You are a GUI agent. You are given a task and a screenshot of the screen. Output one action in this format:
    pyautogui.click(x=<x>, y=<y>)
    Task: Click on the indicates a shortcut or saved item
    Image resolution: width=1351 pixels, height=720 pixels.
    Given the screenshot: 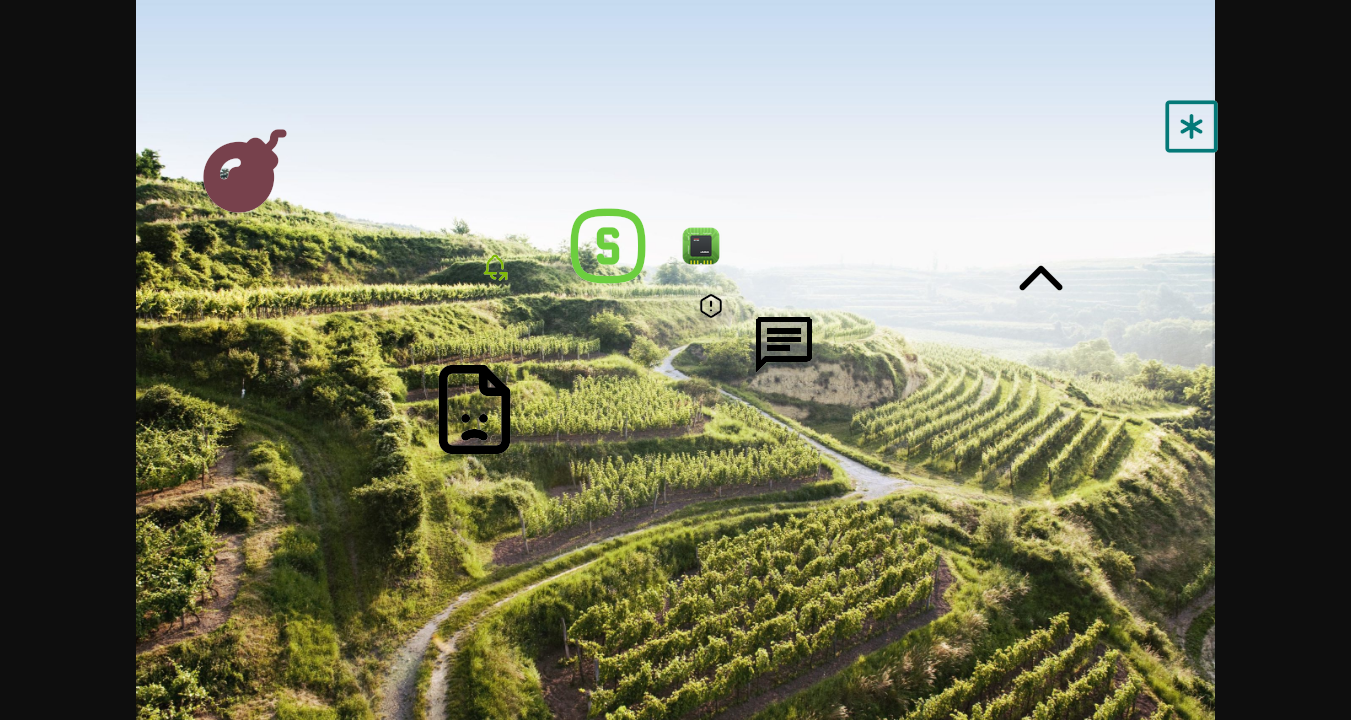 What is the action you would take?
    pyautogui.click(x=608, y=246)
    